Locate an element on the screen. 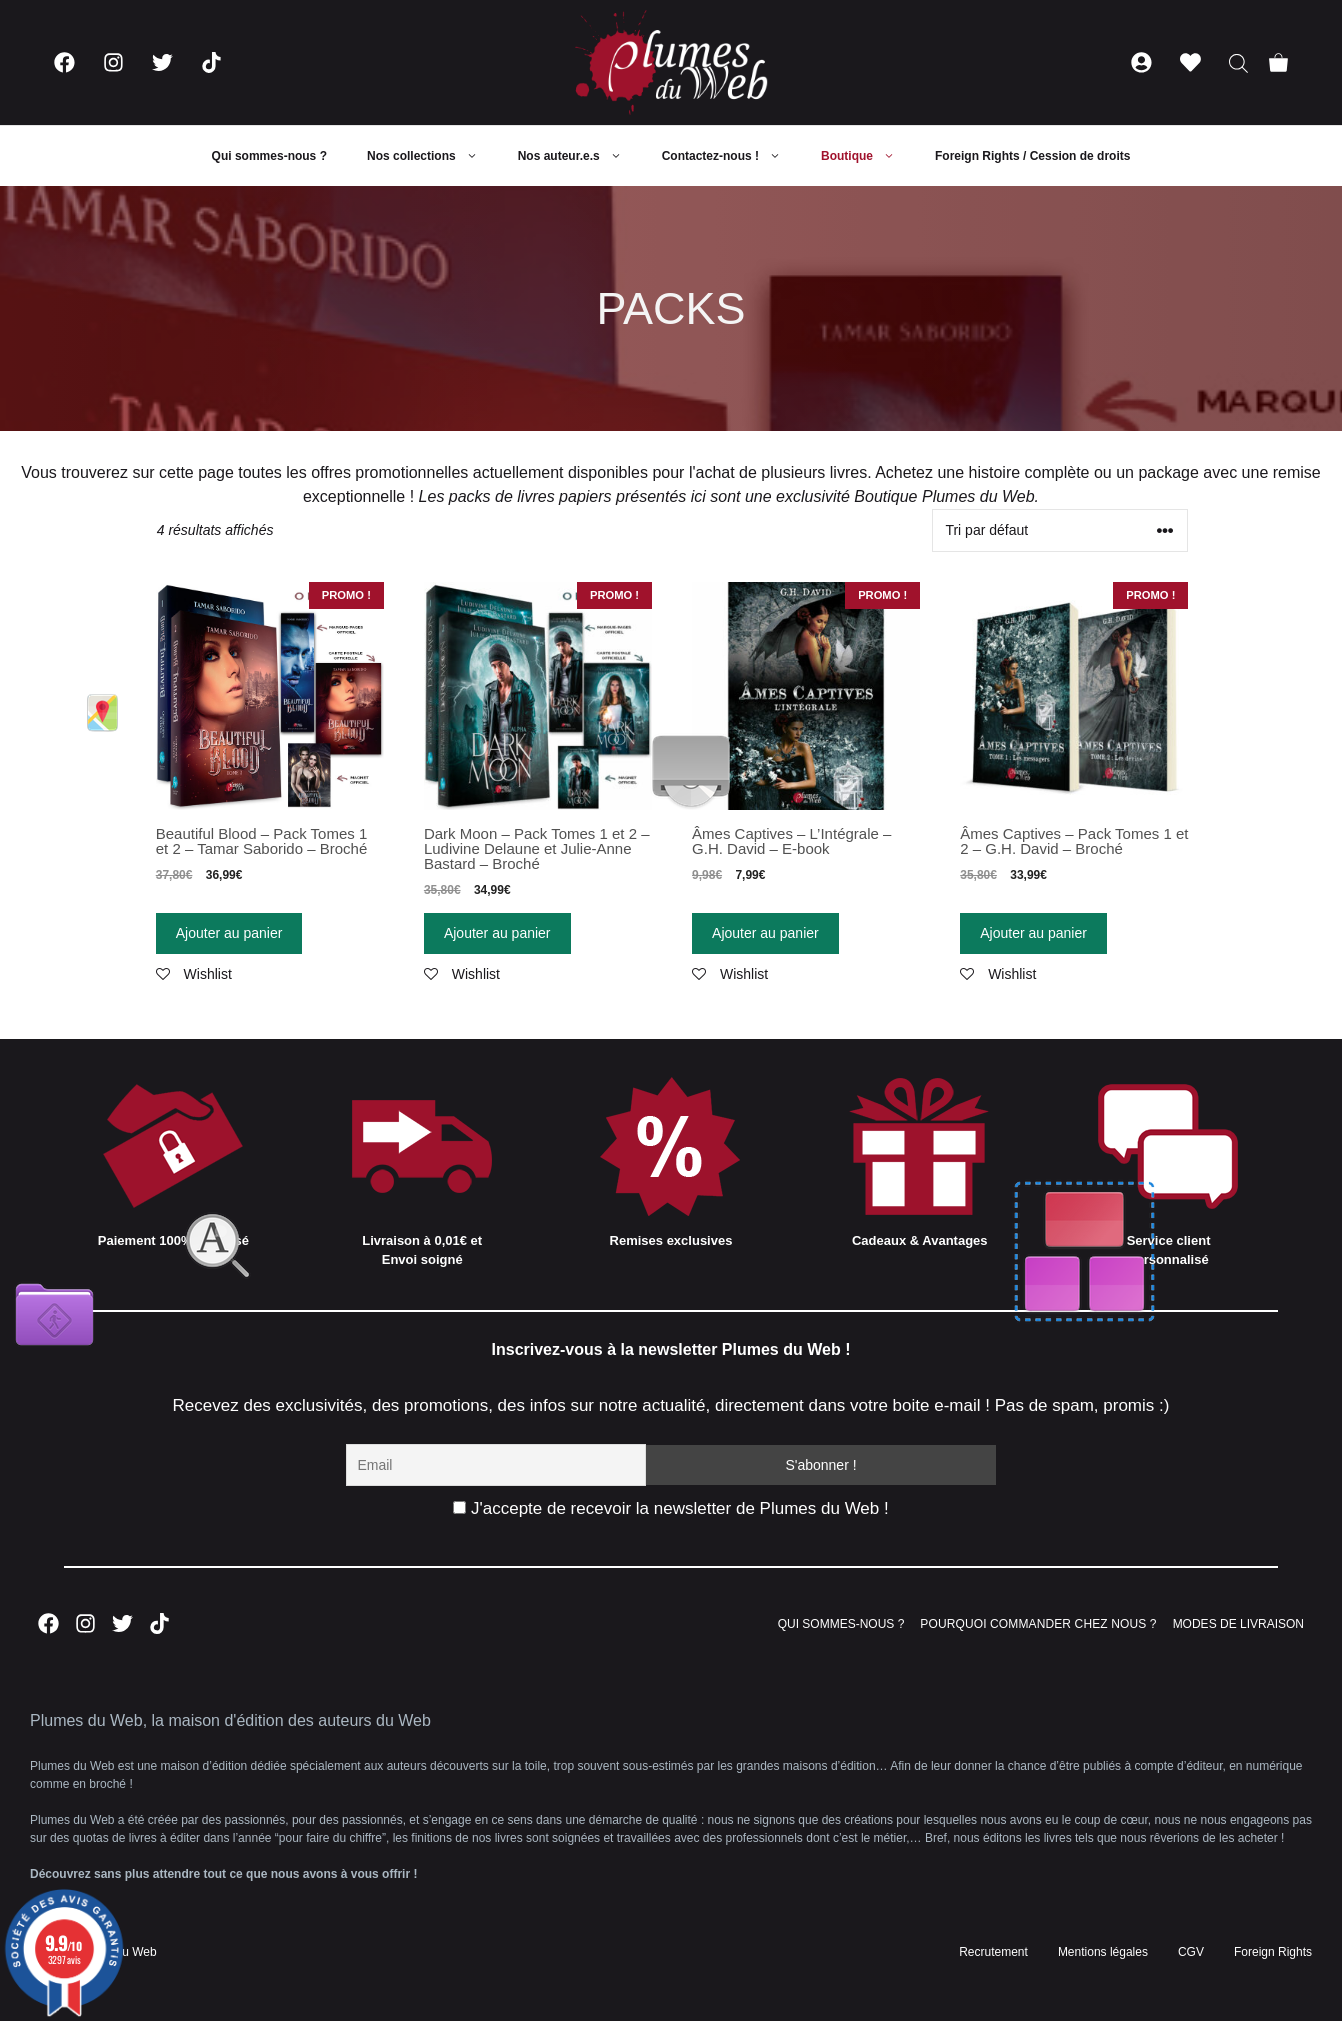  search within a project is located at coordinates (217, 1245).